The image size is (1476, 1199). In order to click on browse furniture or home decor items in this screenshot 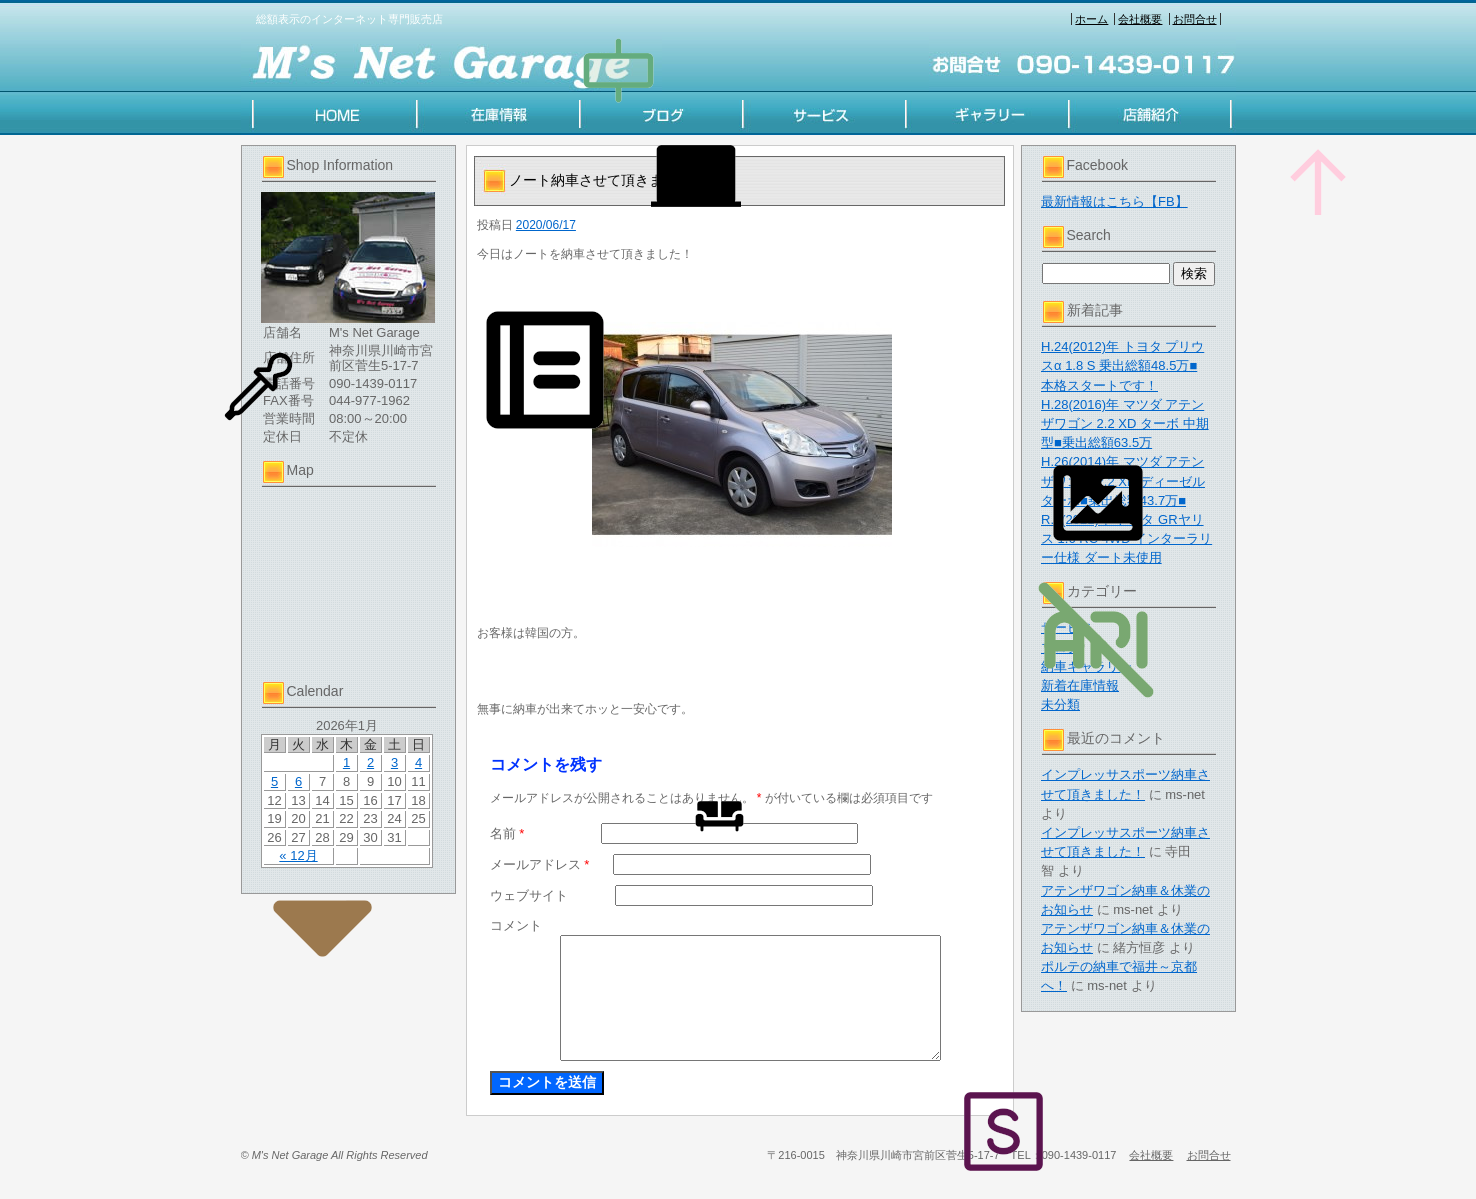, I will do `click(719, 815)`.